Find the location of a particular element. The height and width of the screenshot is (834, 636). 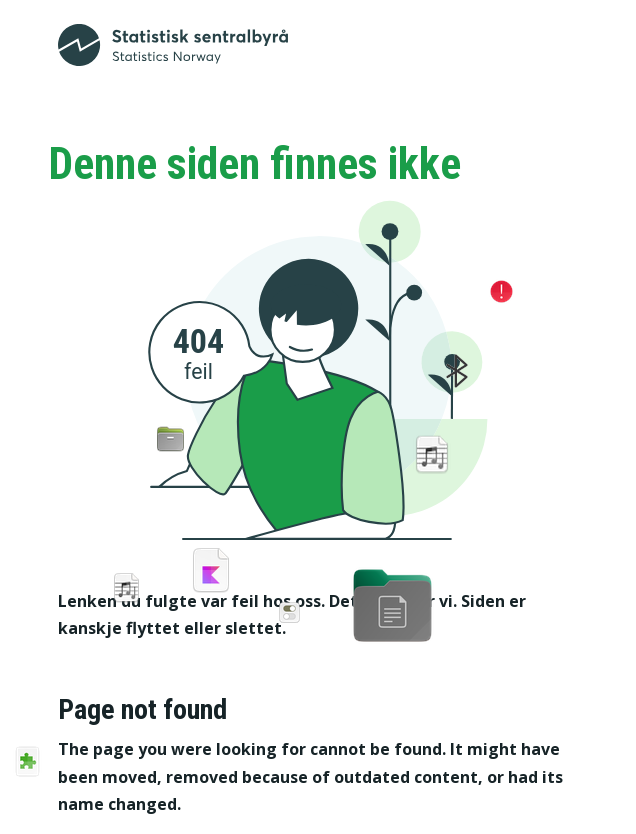

browser extension or add-on installer file is located at coordinates (27, 761).